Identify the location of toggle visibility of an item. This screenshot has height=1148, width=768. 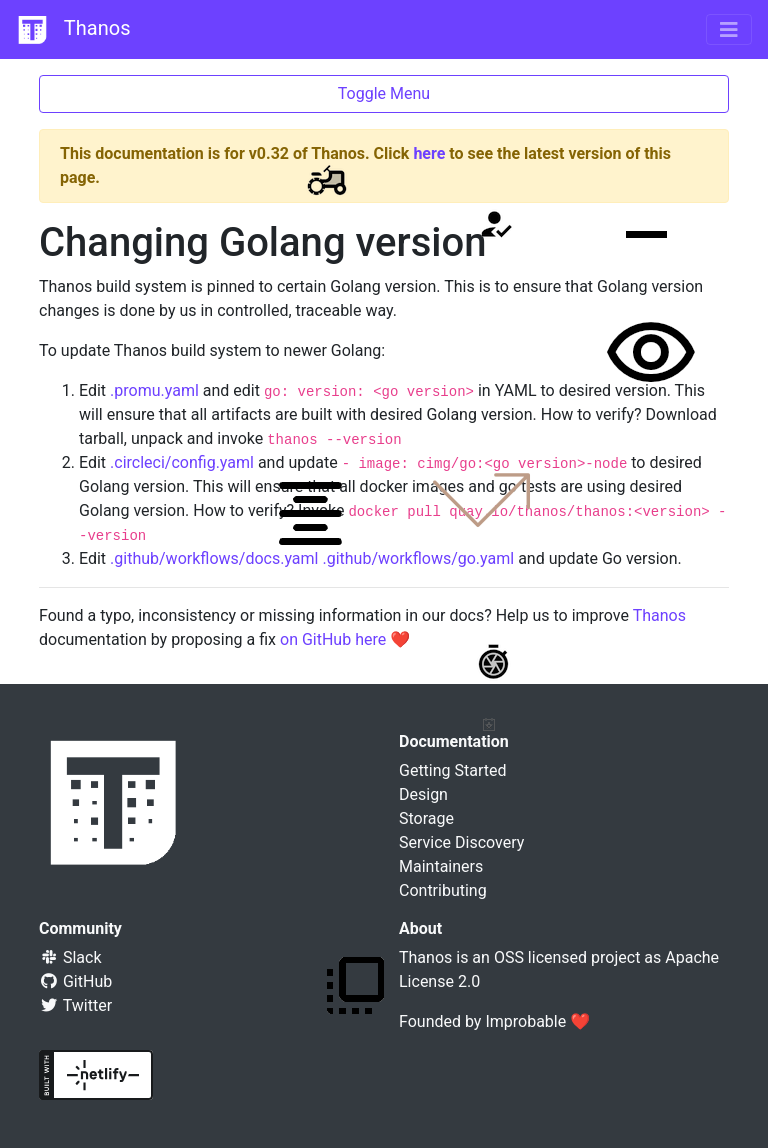
(651, 354).